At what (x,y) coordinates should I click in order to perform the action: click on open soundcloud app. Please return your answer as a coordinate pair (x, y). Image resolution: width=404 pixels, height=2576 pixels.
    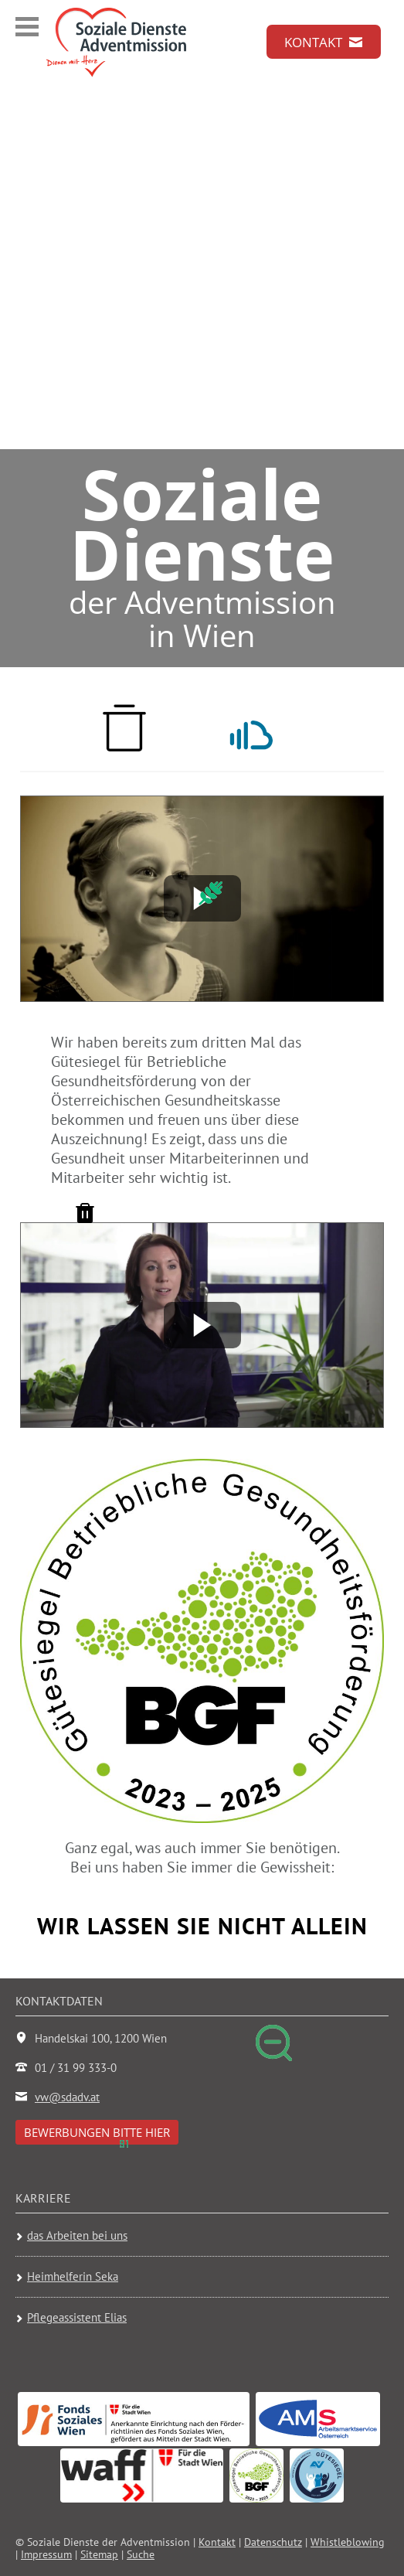
    Looking at the image, I should click on (250, 736).